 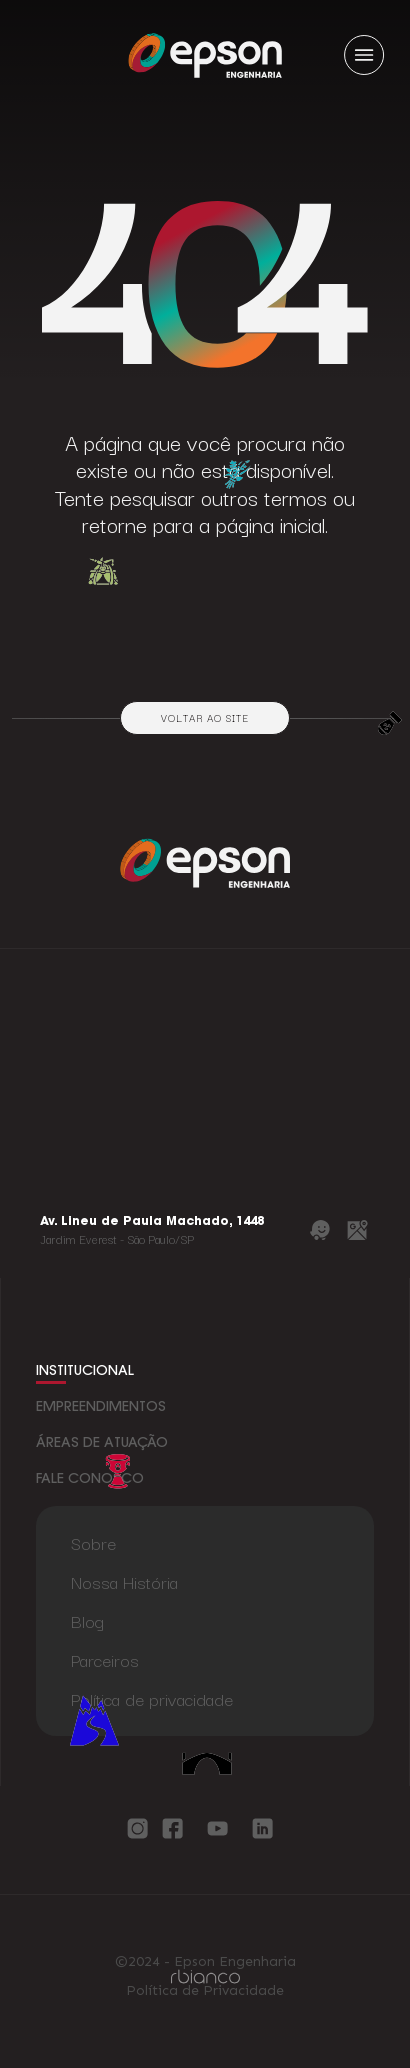 I want to click on view collected herbs or botanical items, so click(x=236, y=474).